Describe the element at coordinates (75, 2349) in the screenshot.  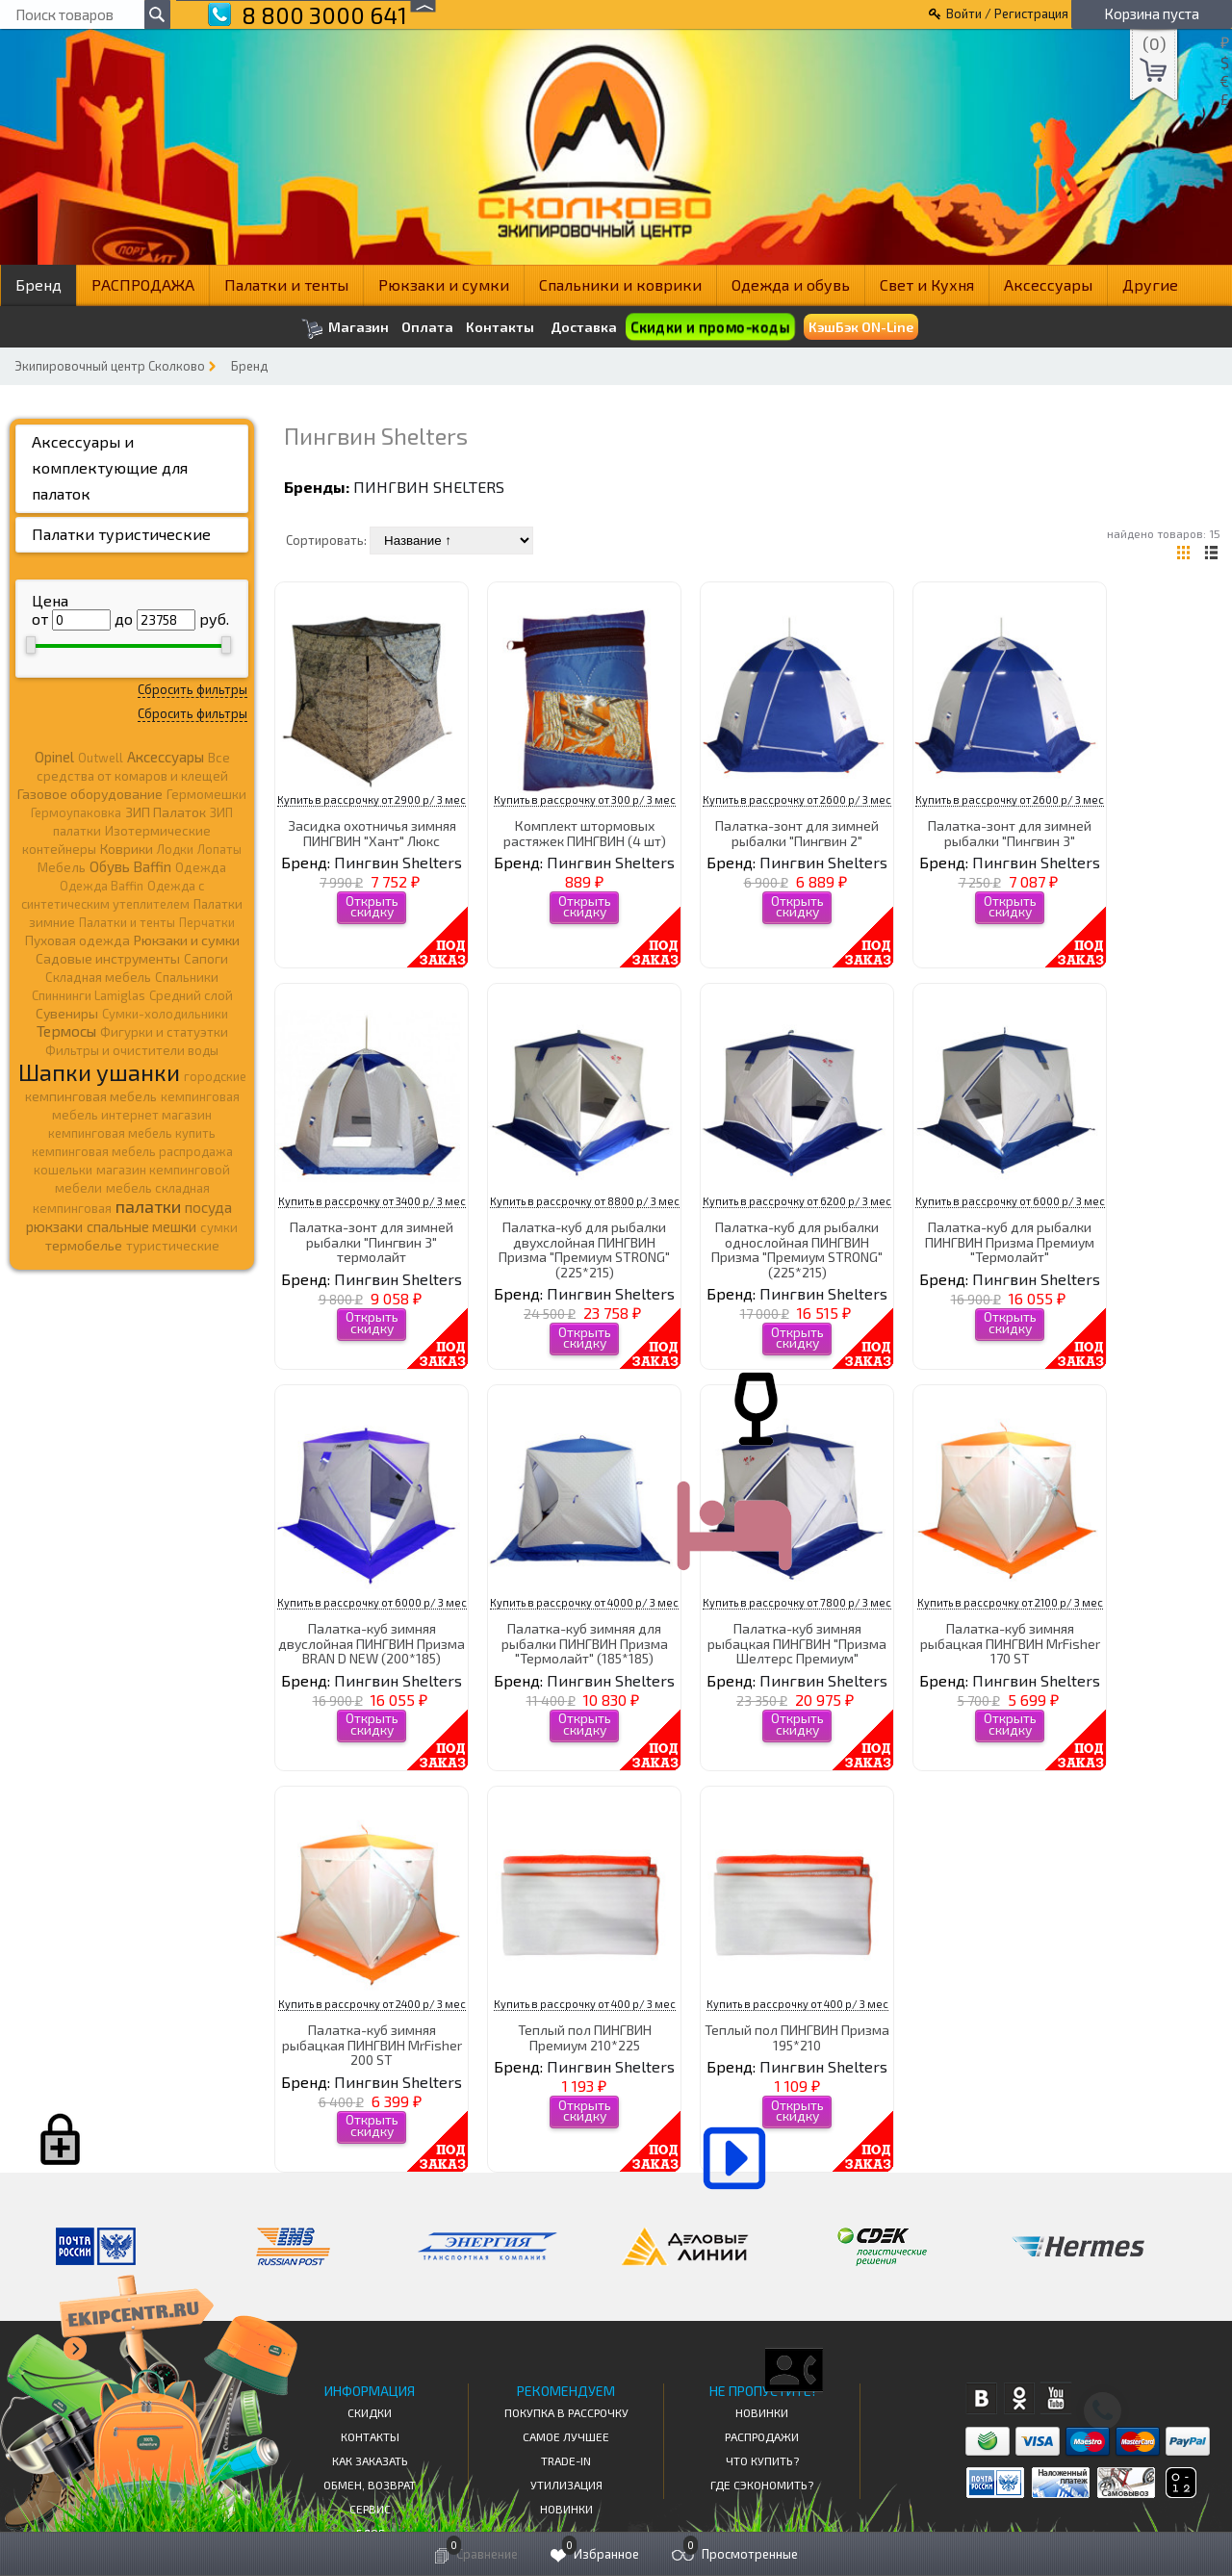
I see `go to next item or page` at that location.